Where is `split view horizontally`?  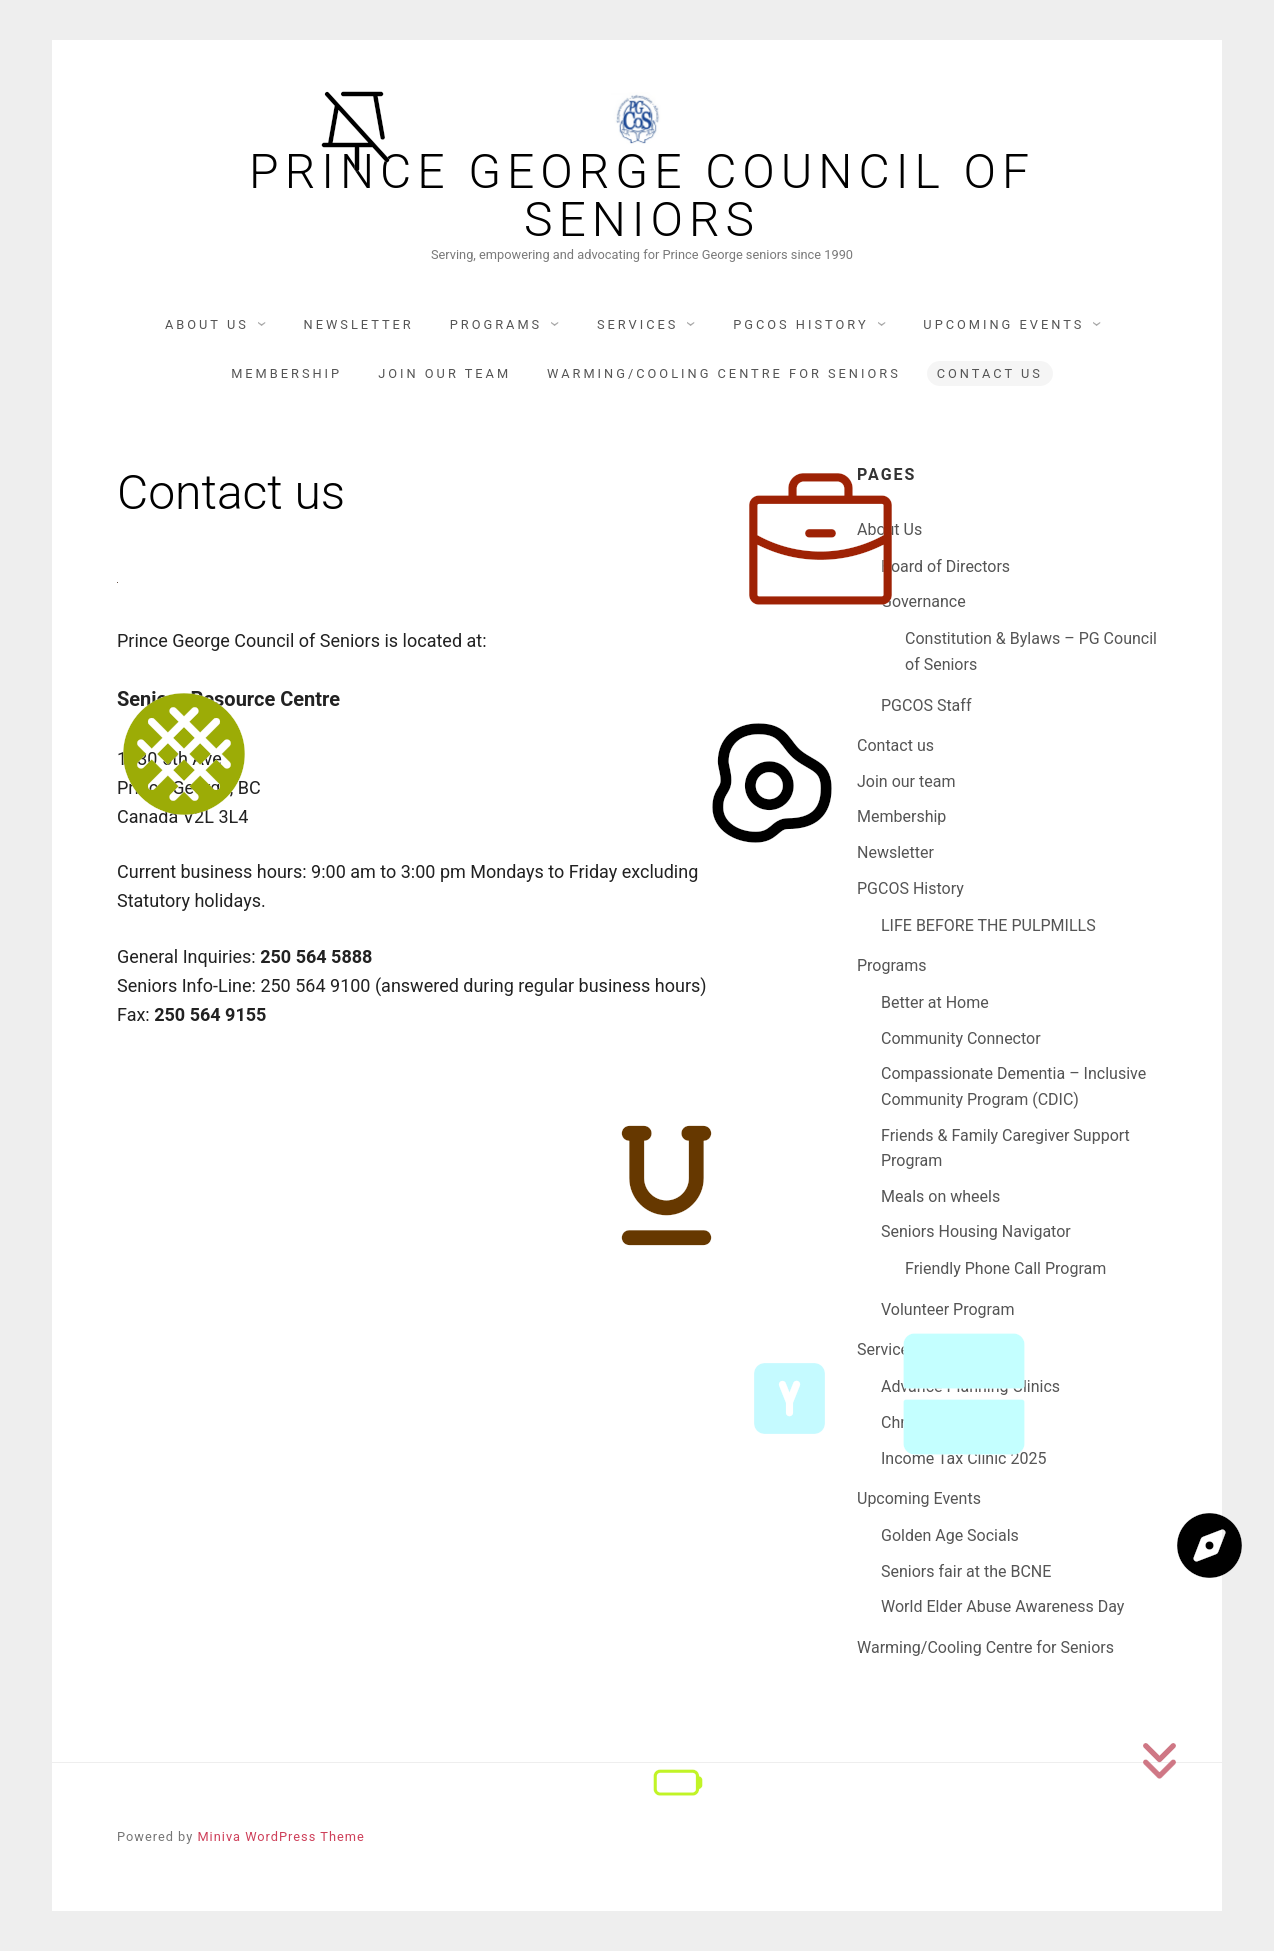
split view horizontally is located at coordinates (964, 1394).